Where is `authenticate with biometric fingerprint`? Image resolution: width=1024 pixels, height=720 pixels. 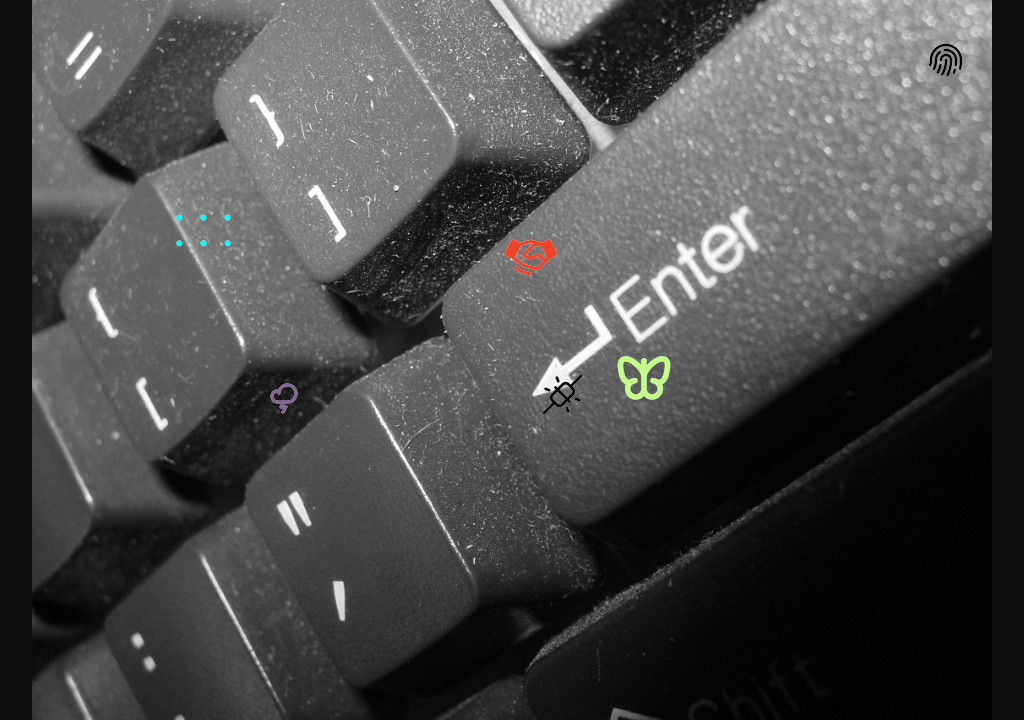 authenticate with biometric fingerprint is located at coordinates (946, 60).